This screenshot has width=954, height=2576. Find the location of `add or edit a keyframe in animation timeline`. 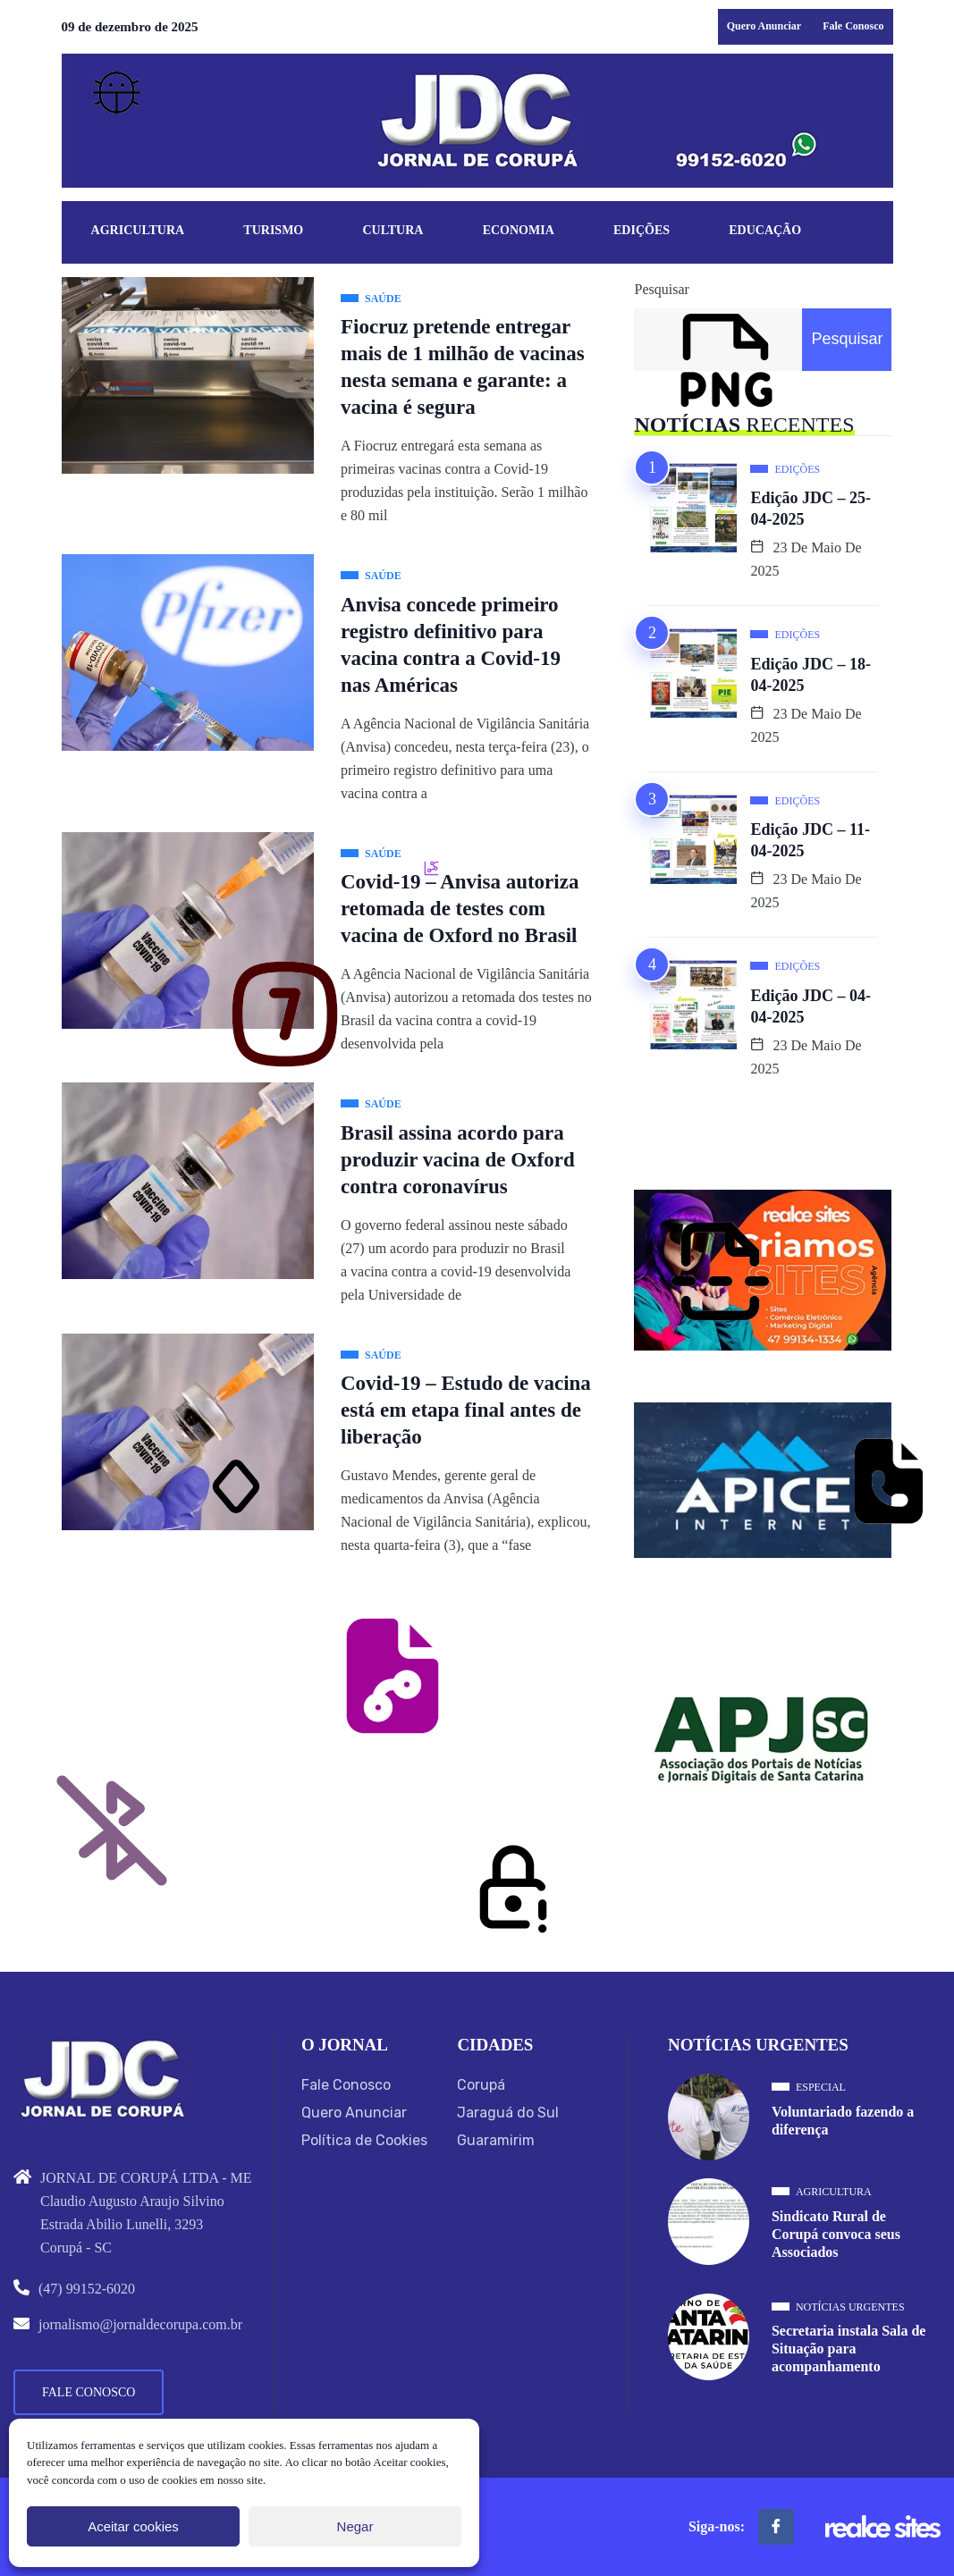

add or edit a keyframe in animation timeline is located at coordinates (236, 1486).